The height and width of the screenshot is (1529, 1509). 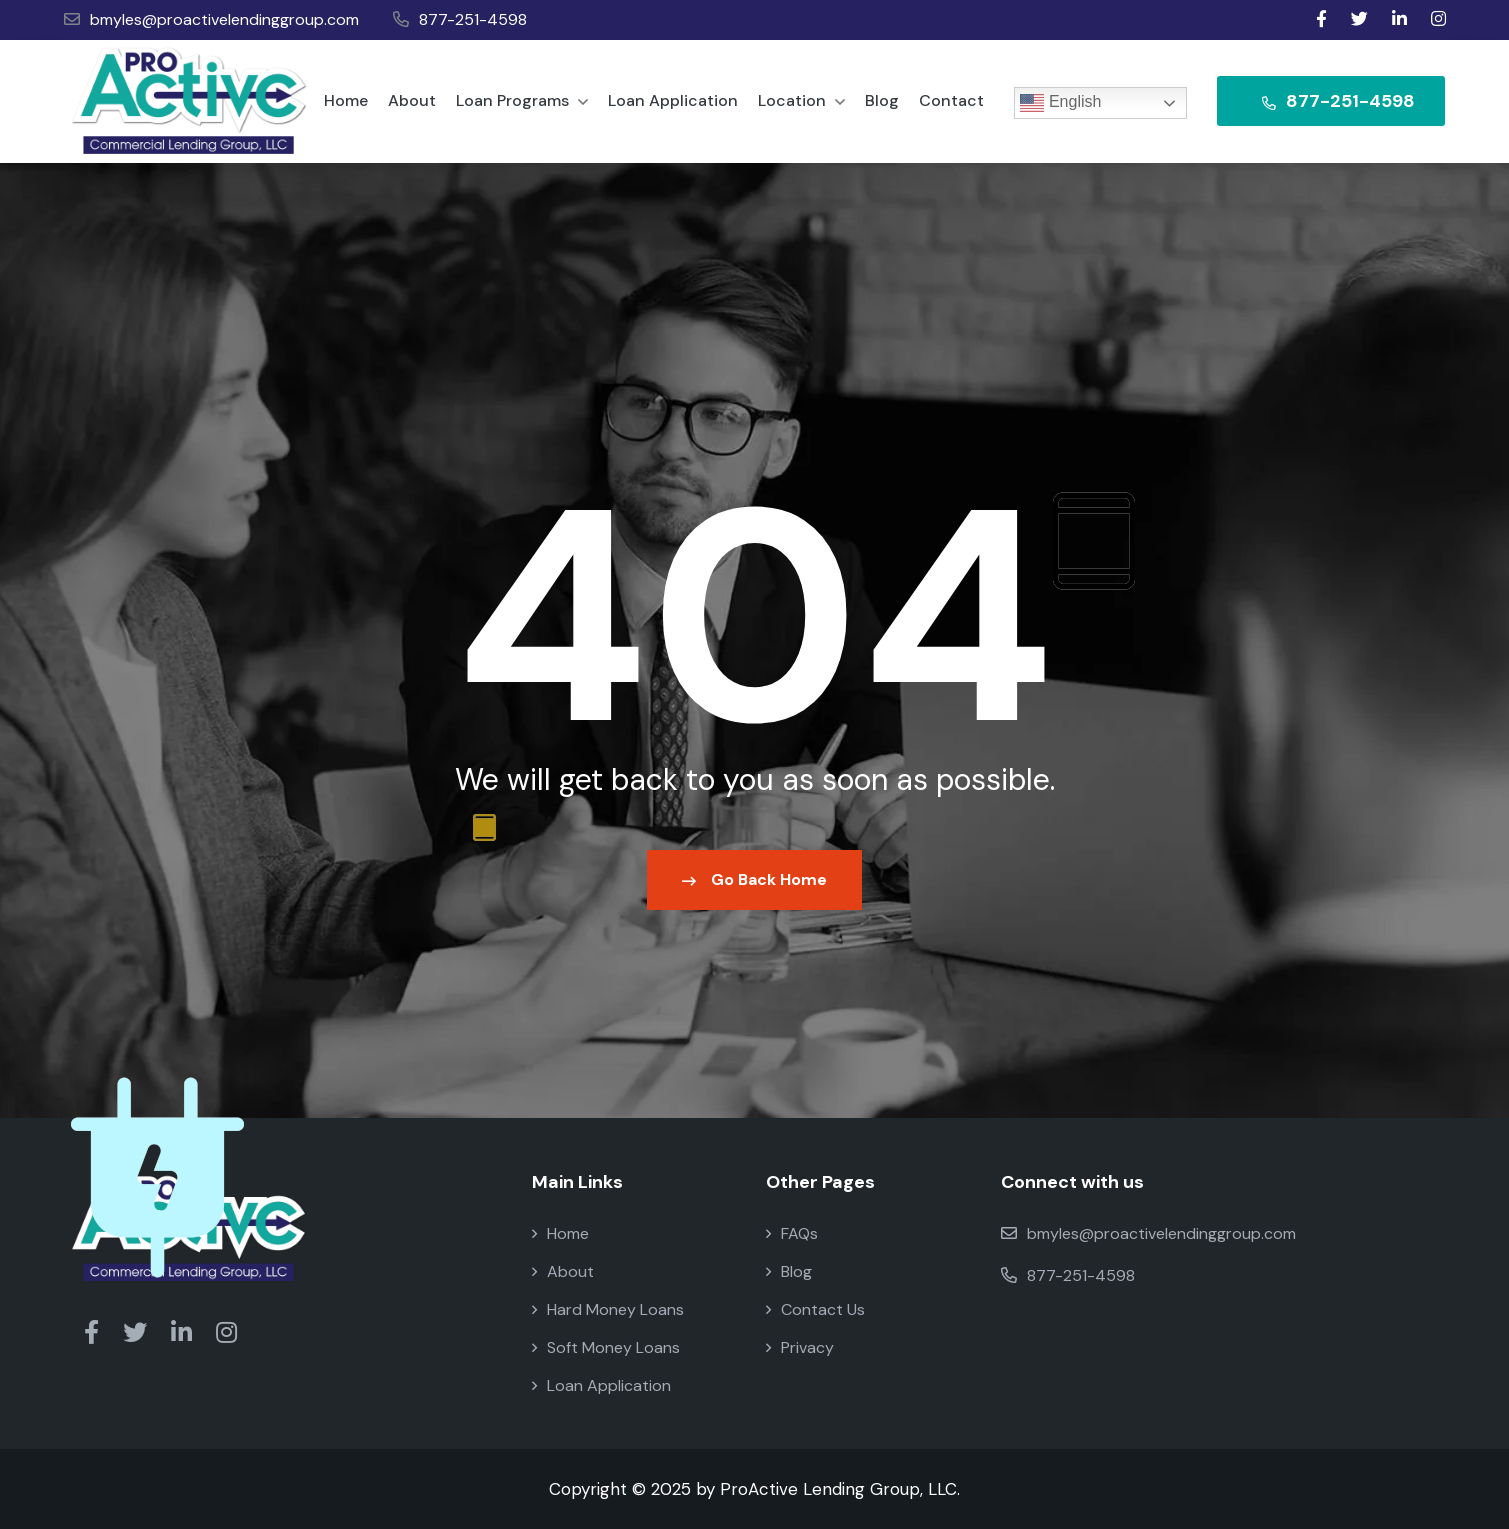 What do you see at coordinates (484, 827) in the screenshot?
I see `switch to tablet view` at bounding box center [484, 827].